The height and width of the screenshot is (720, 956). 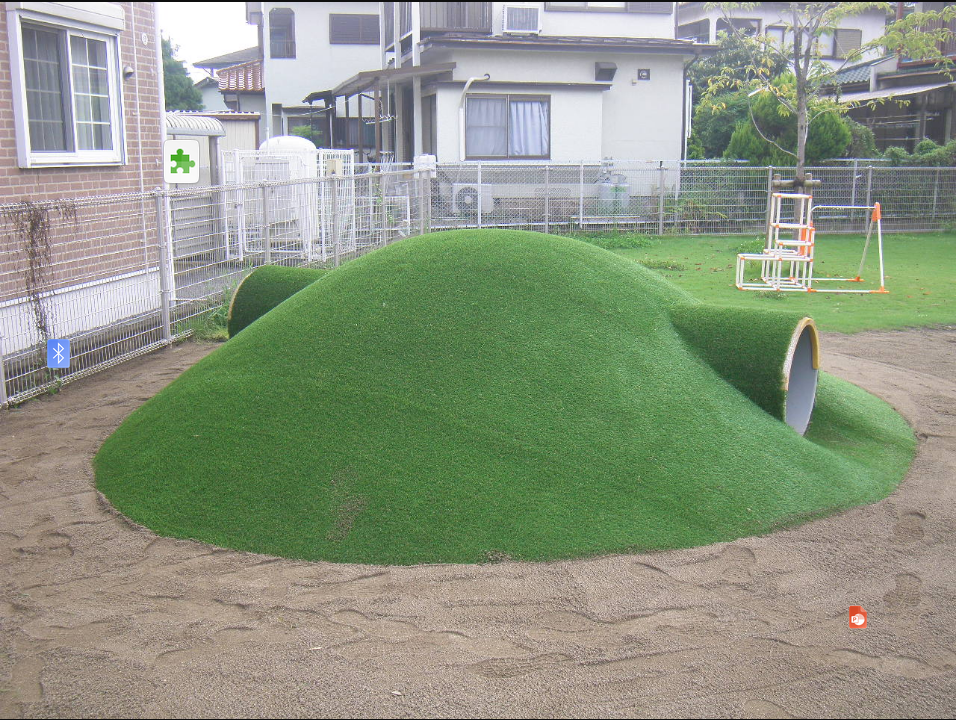 I want to click on indicates bluetooth is active and connected, so click(x=58, y=353).